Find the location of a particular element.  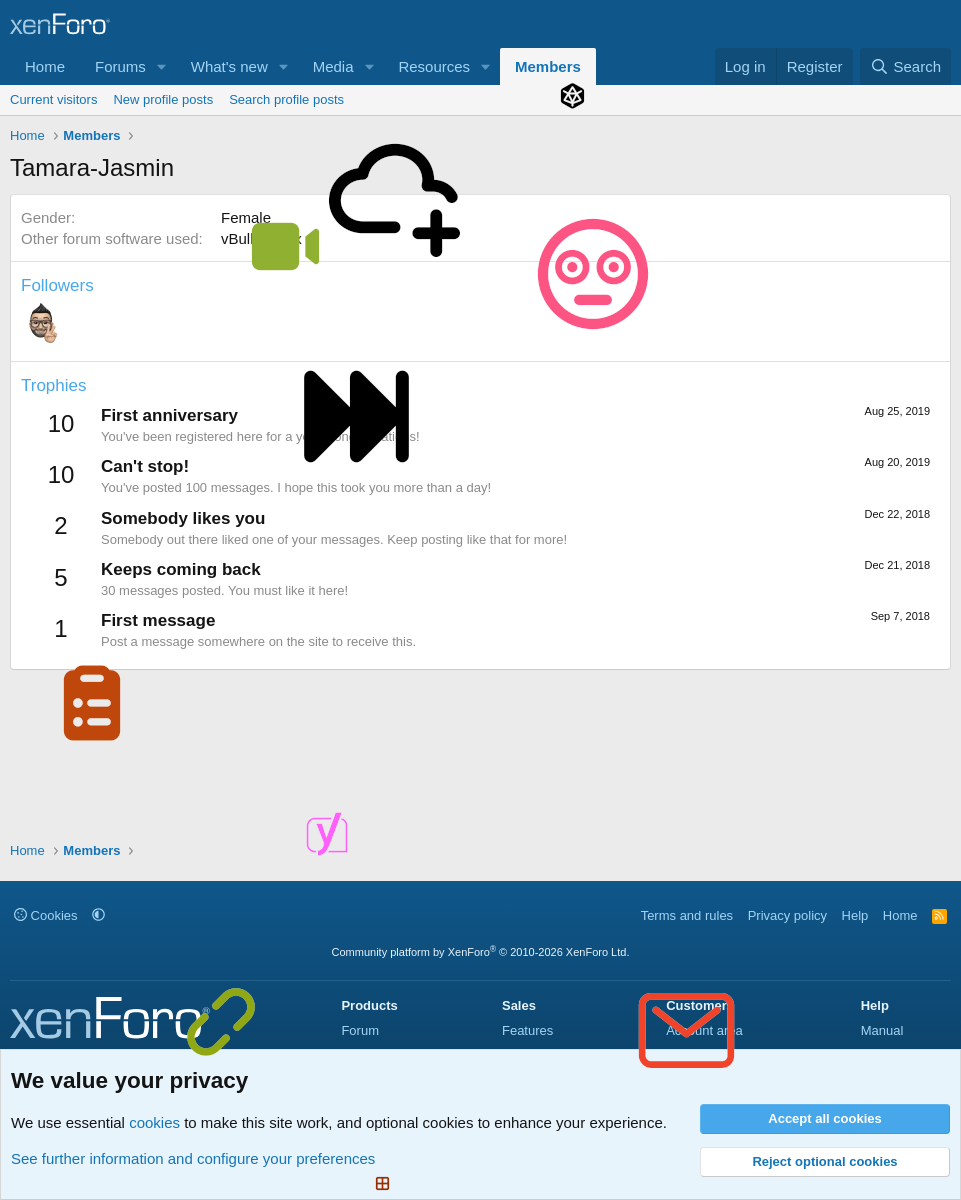

start a video call is located at coordinates (283, 246).